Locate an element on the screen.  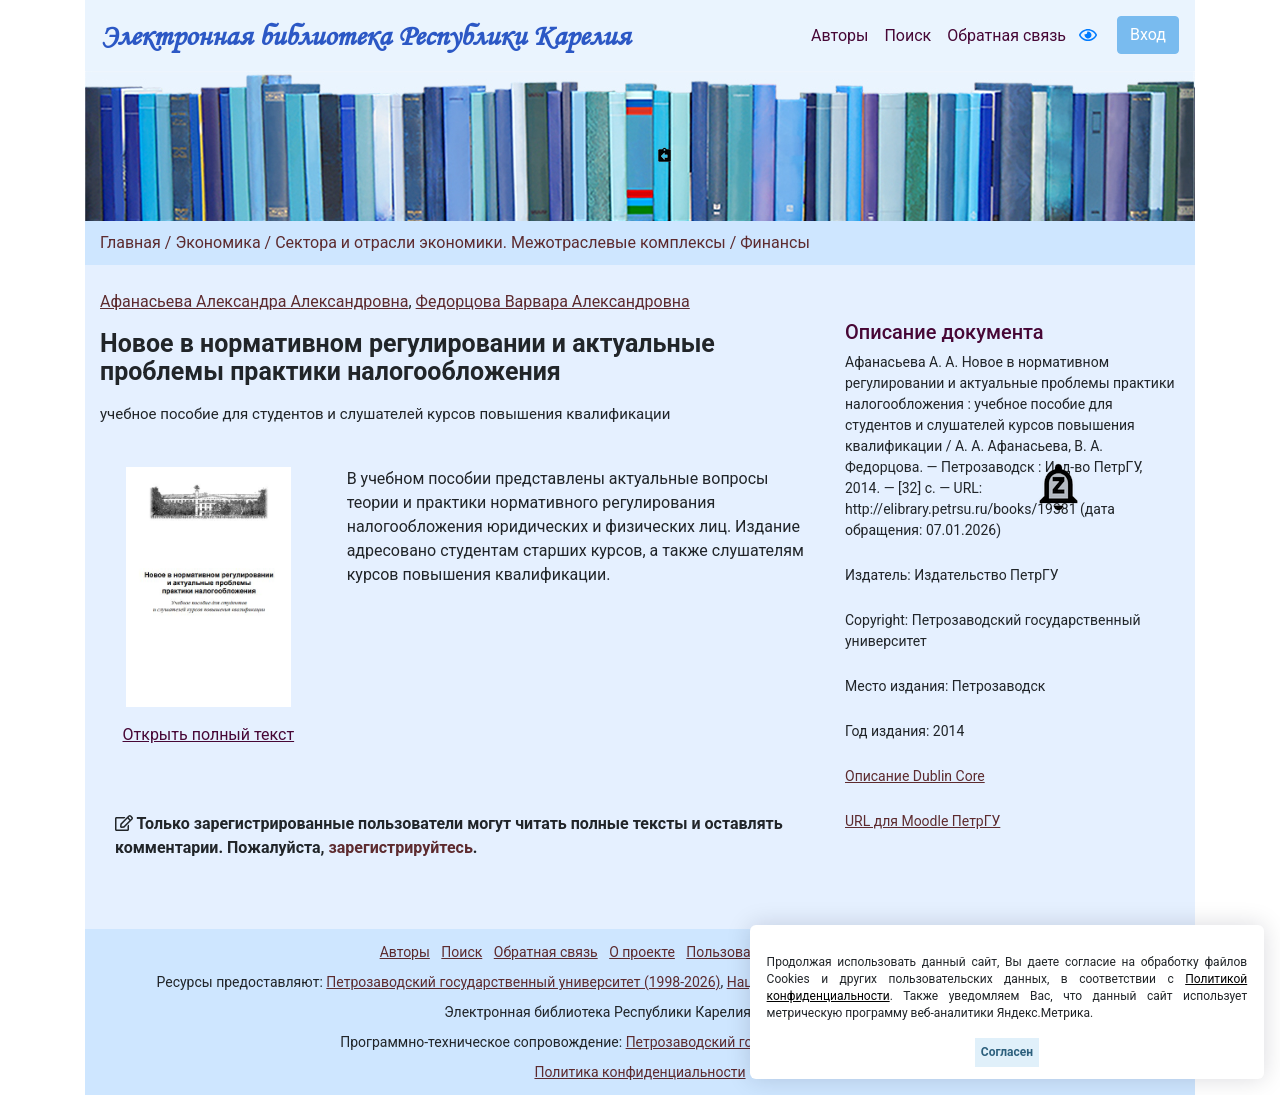
notifications are currently snoozed is located at coordinates (1058, 486).